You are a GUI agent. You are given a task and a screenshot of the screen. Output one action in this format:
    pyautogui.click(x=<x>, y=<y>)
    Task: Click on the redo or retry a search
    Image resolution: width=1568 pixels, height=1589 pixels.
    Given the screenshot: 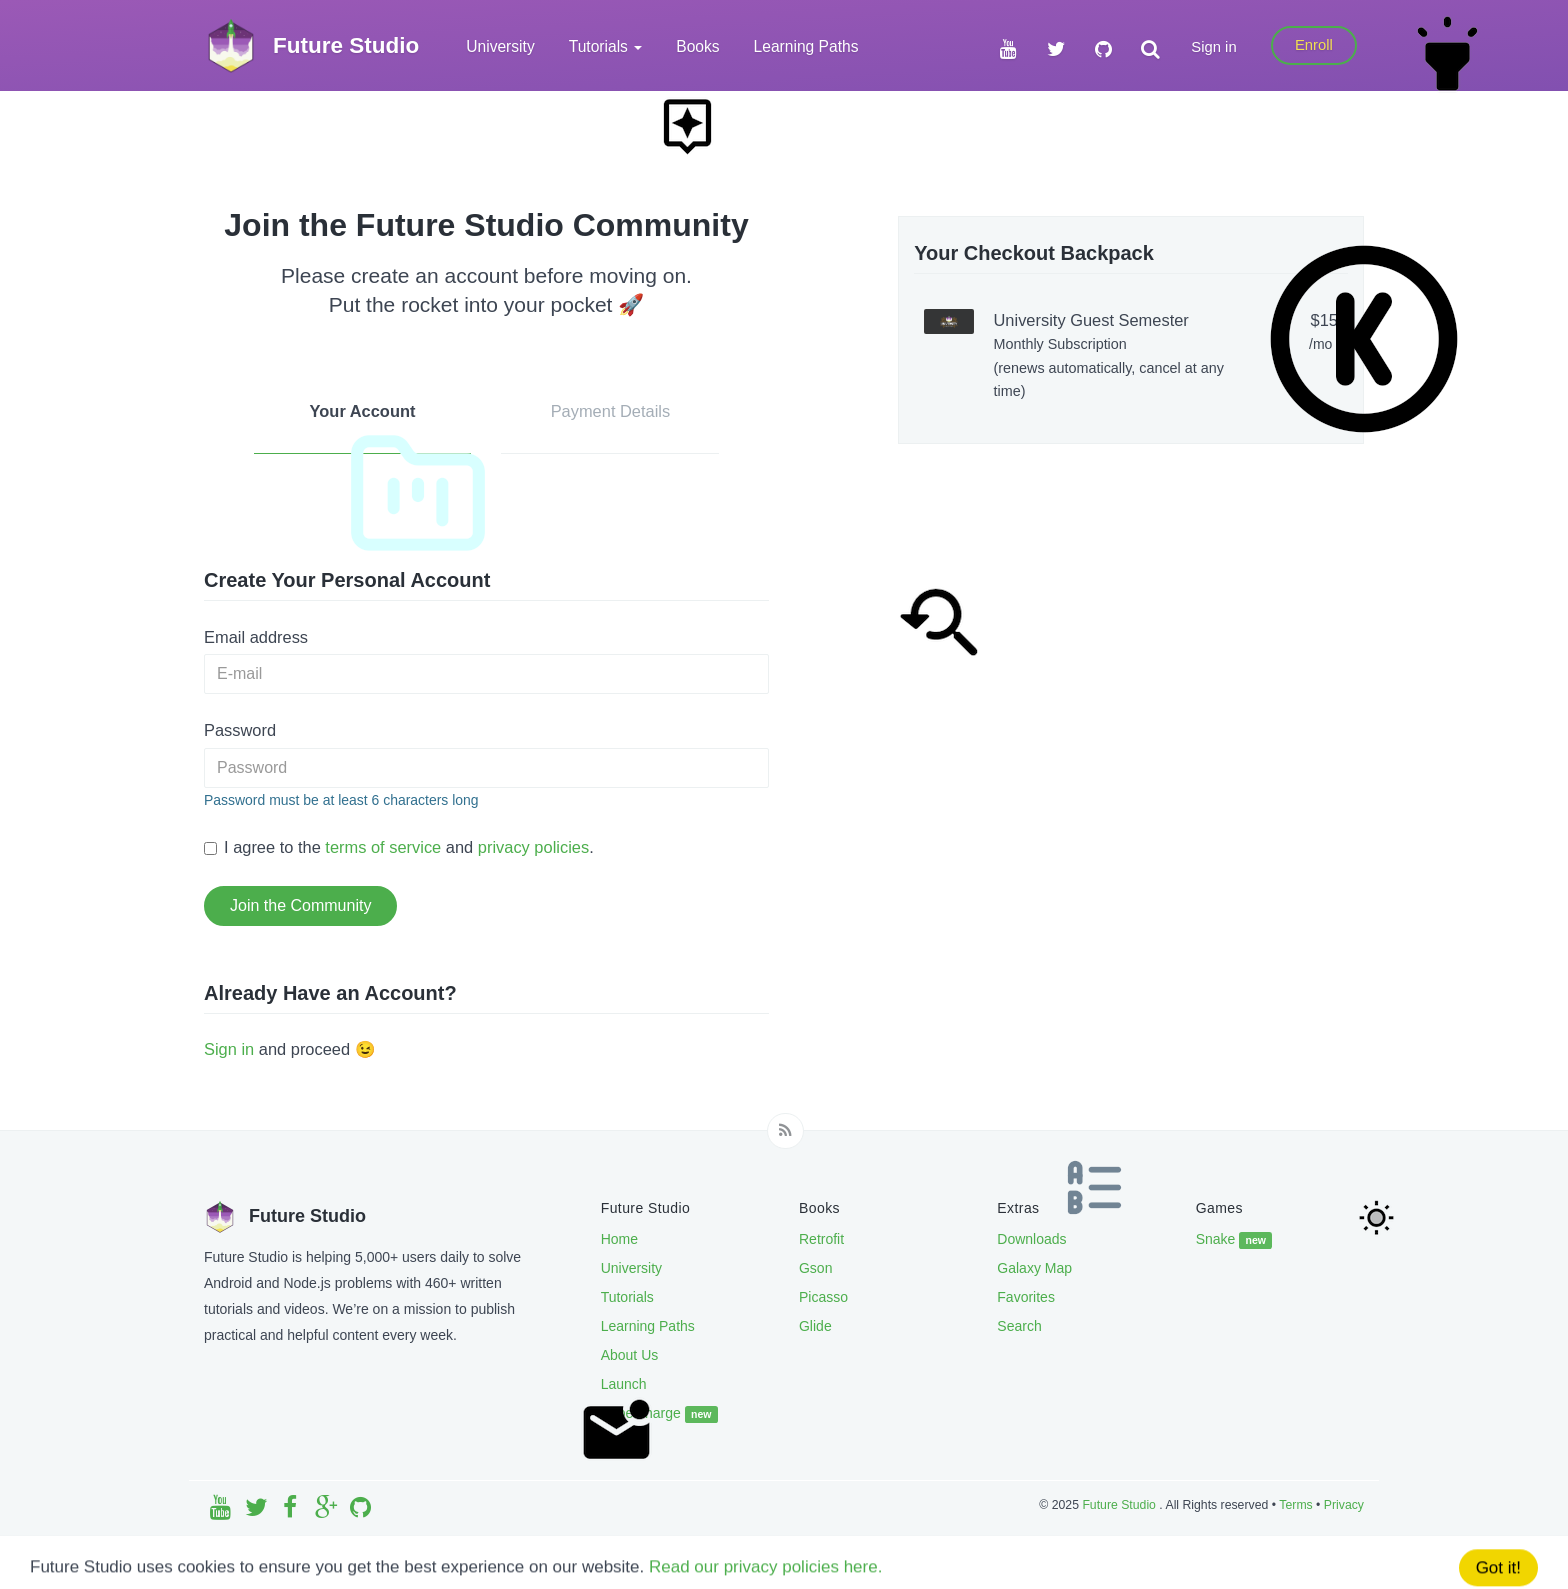 What is the action you would take?
    pyautogui.click(x=940, y=624)
    